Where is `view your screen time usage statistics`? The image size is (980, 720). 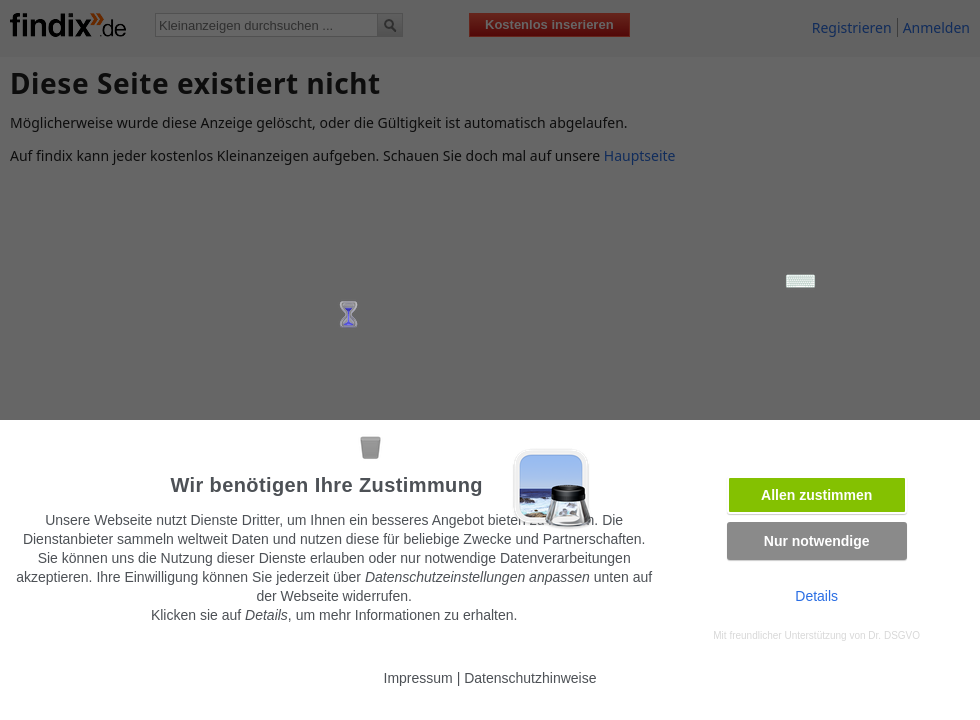 view your screen time usage statistics is located at coordinates (348, 314).